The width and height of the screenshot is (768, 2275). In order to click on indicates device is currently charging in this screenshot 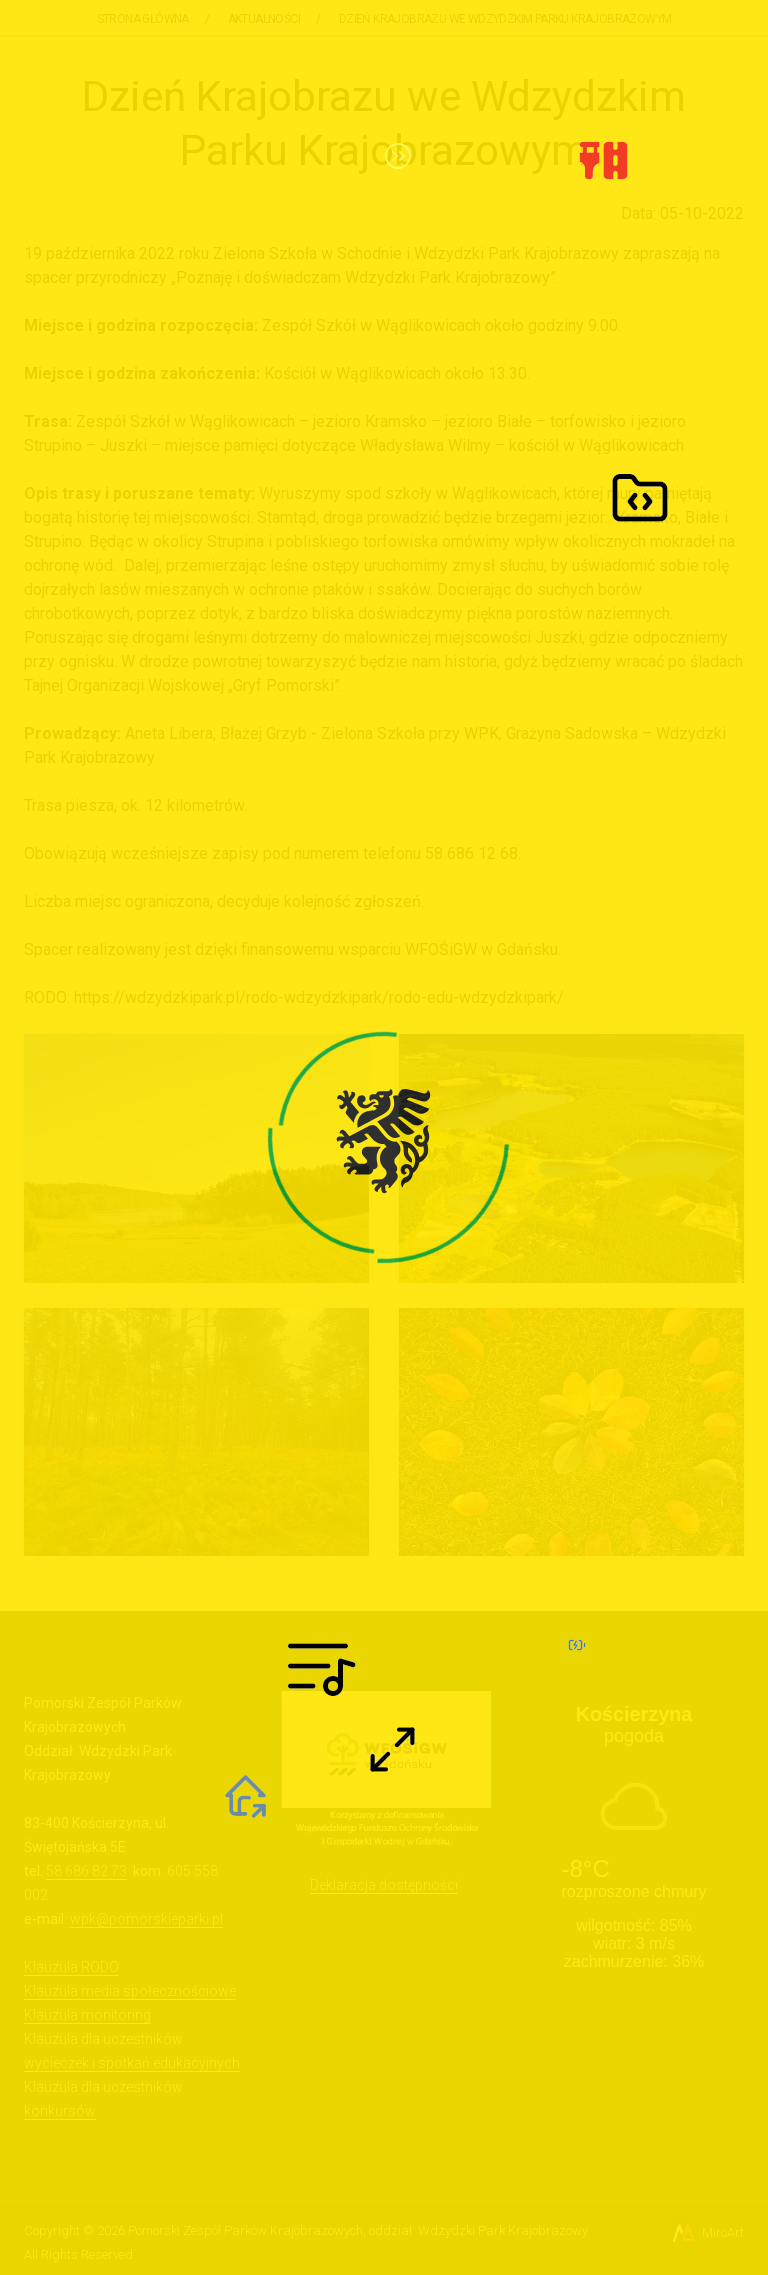, I will do `click(577, 1645)`.